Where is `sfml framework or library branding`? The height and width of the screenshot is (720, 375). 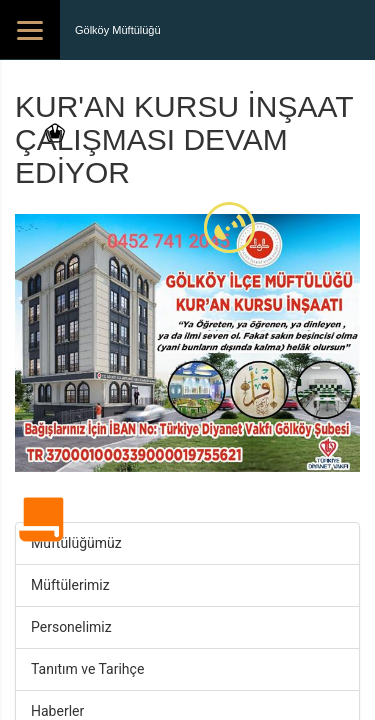
sfml framework or library branding is located at coordinates (55, 133).